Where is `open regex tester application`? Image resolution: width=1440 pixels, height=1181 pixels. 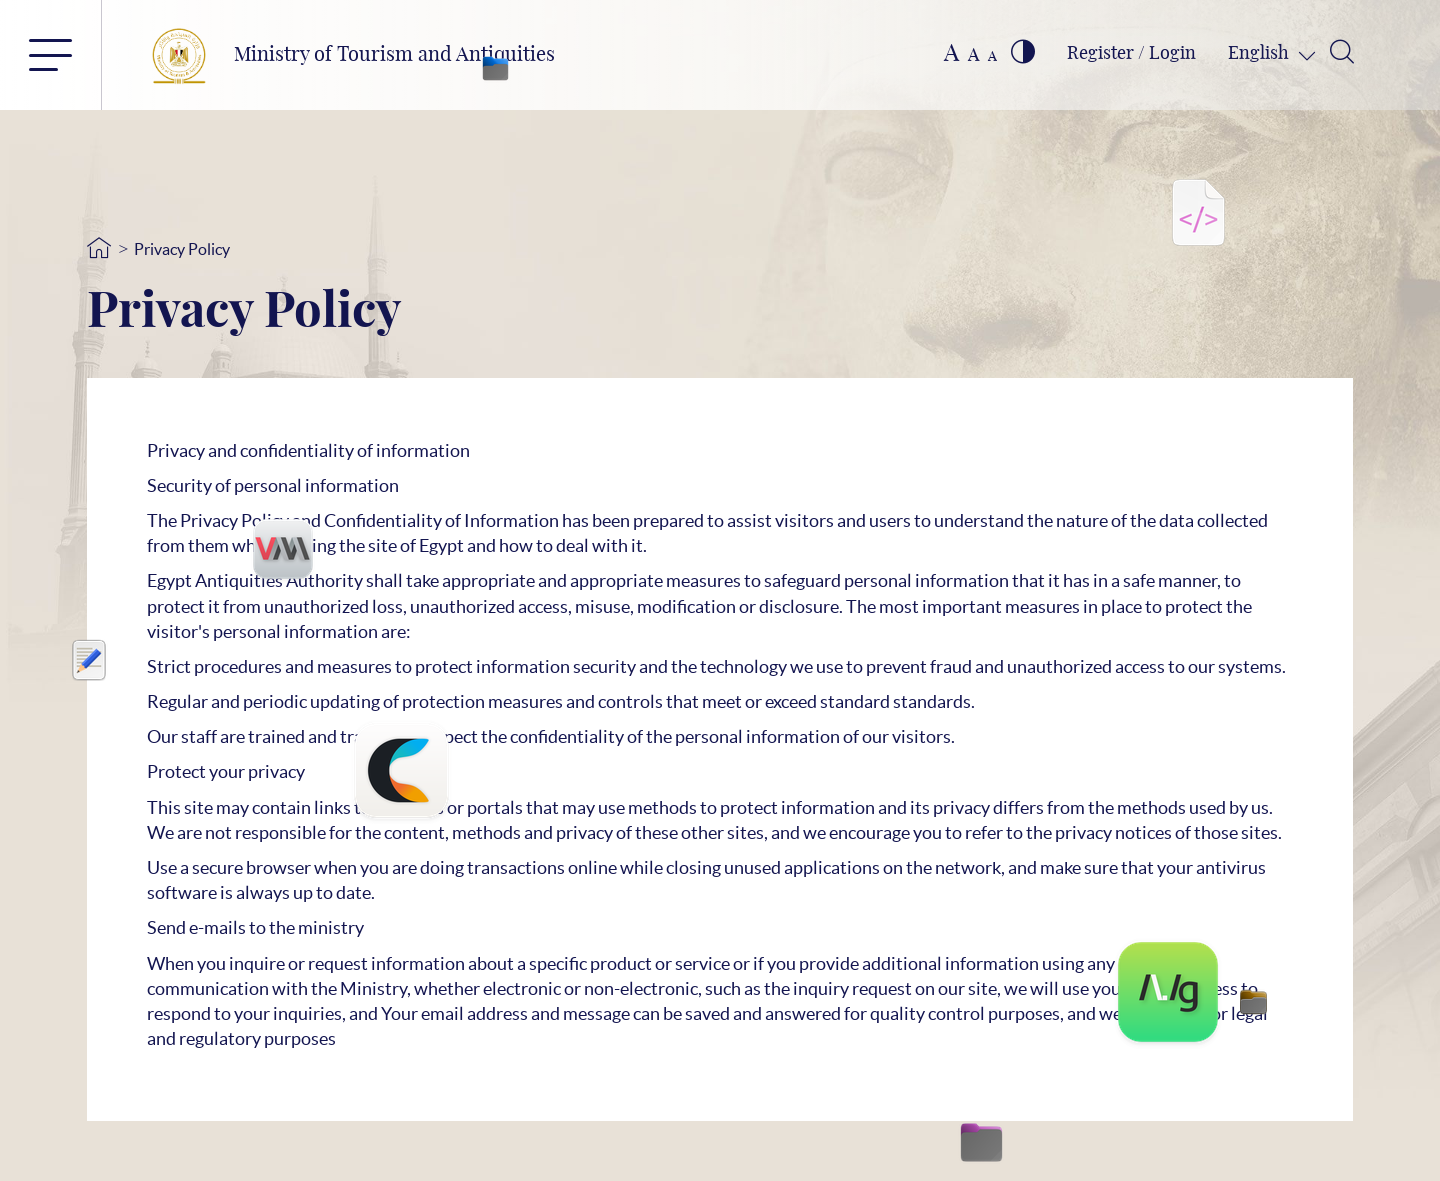
open regex tester application is located at coordinates (1168, 992).